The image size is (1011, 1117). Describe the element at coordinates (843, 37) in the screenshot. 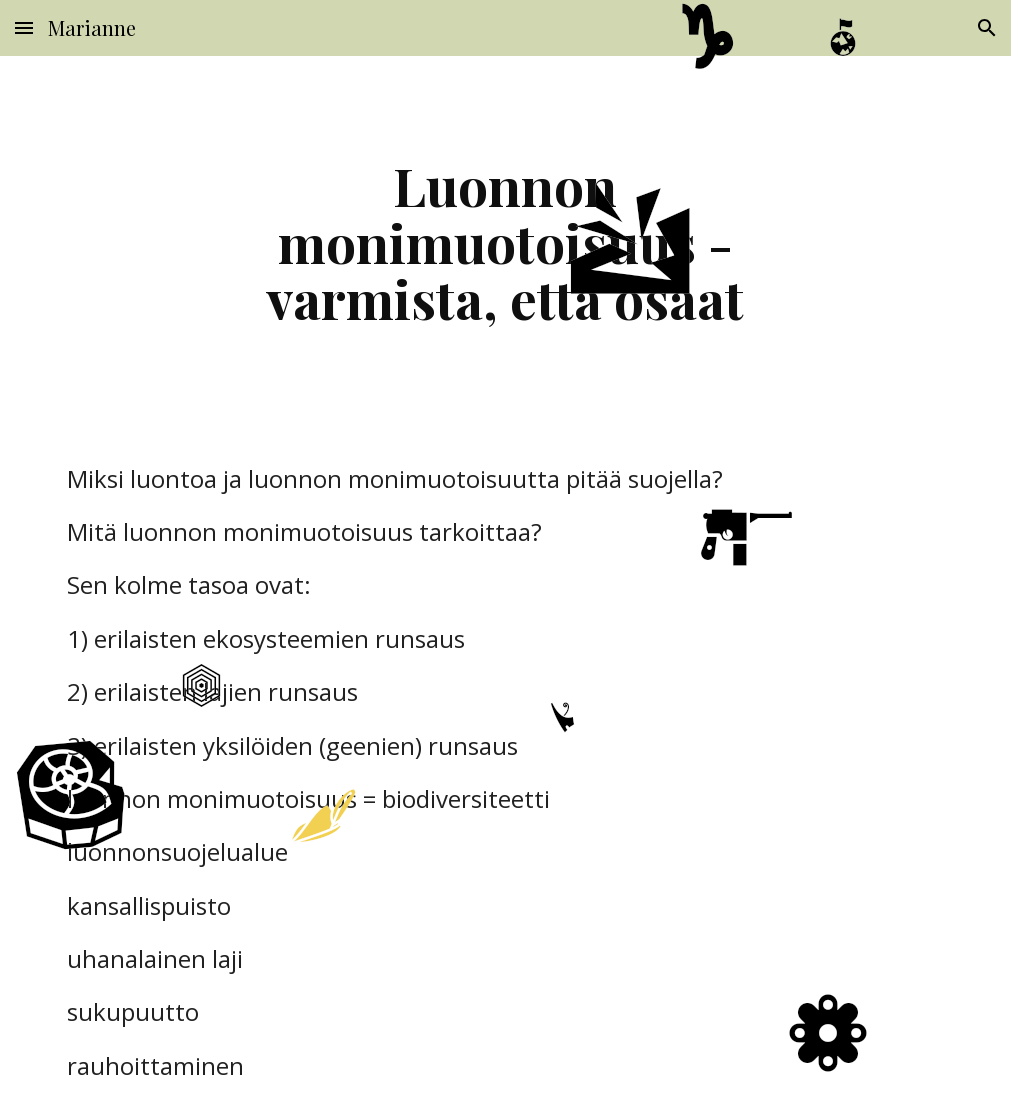

I see `conquer or claim a planet in a strategy game` at that location.